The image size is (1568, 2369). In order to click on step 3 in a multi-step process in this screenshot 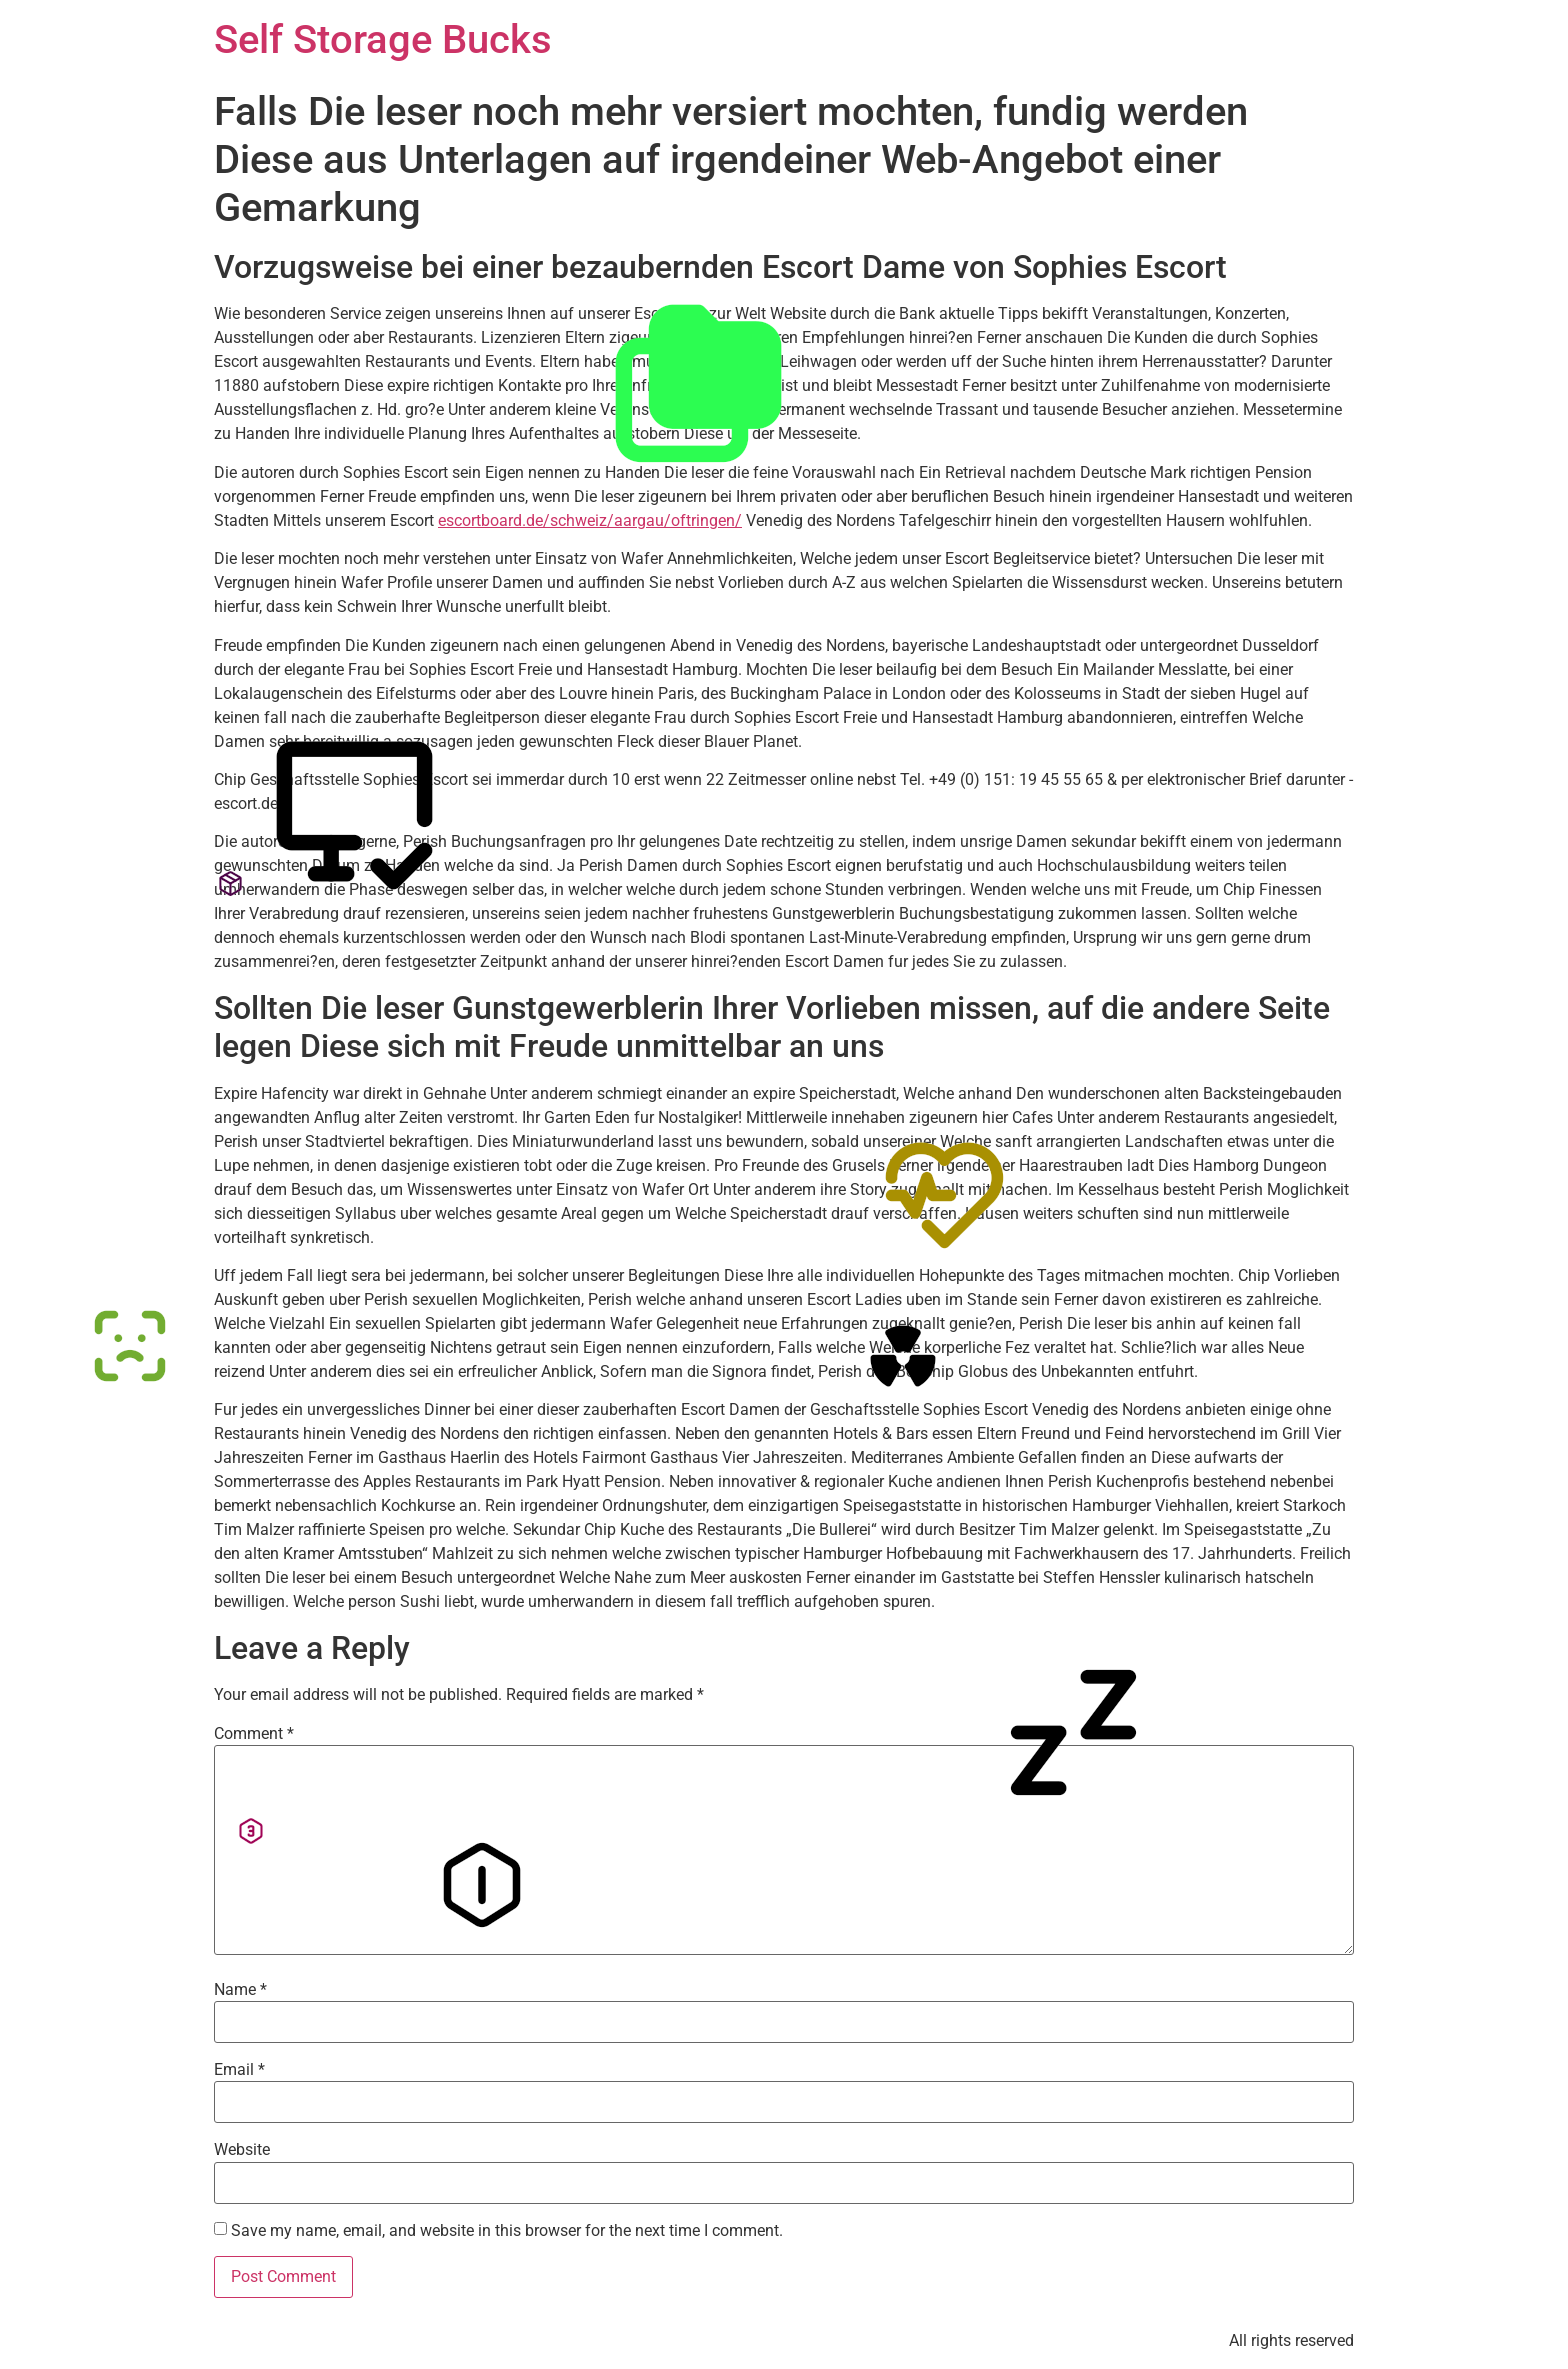, I will do `click(251, 1831)`.